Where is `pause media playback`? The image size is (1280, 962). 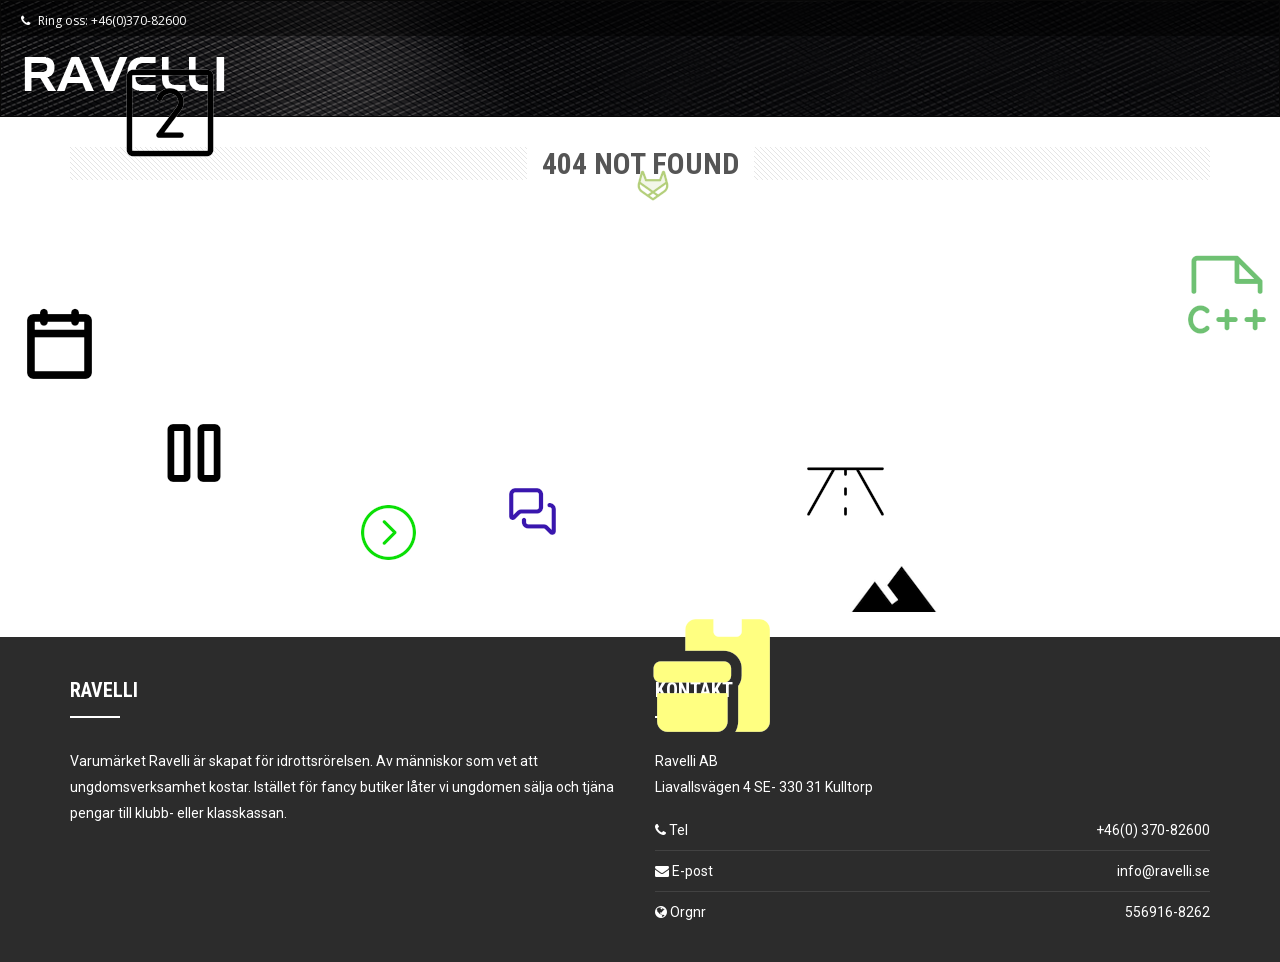
pause media playback is located at coordinates (194, 453).